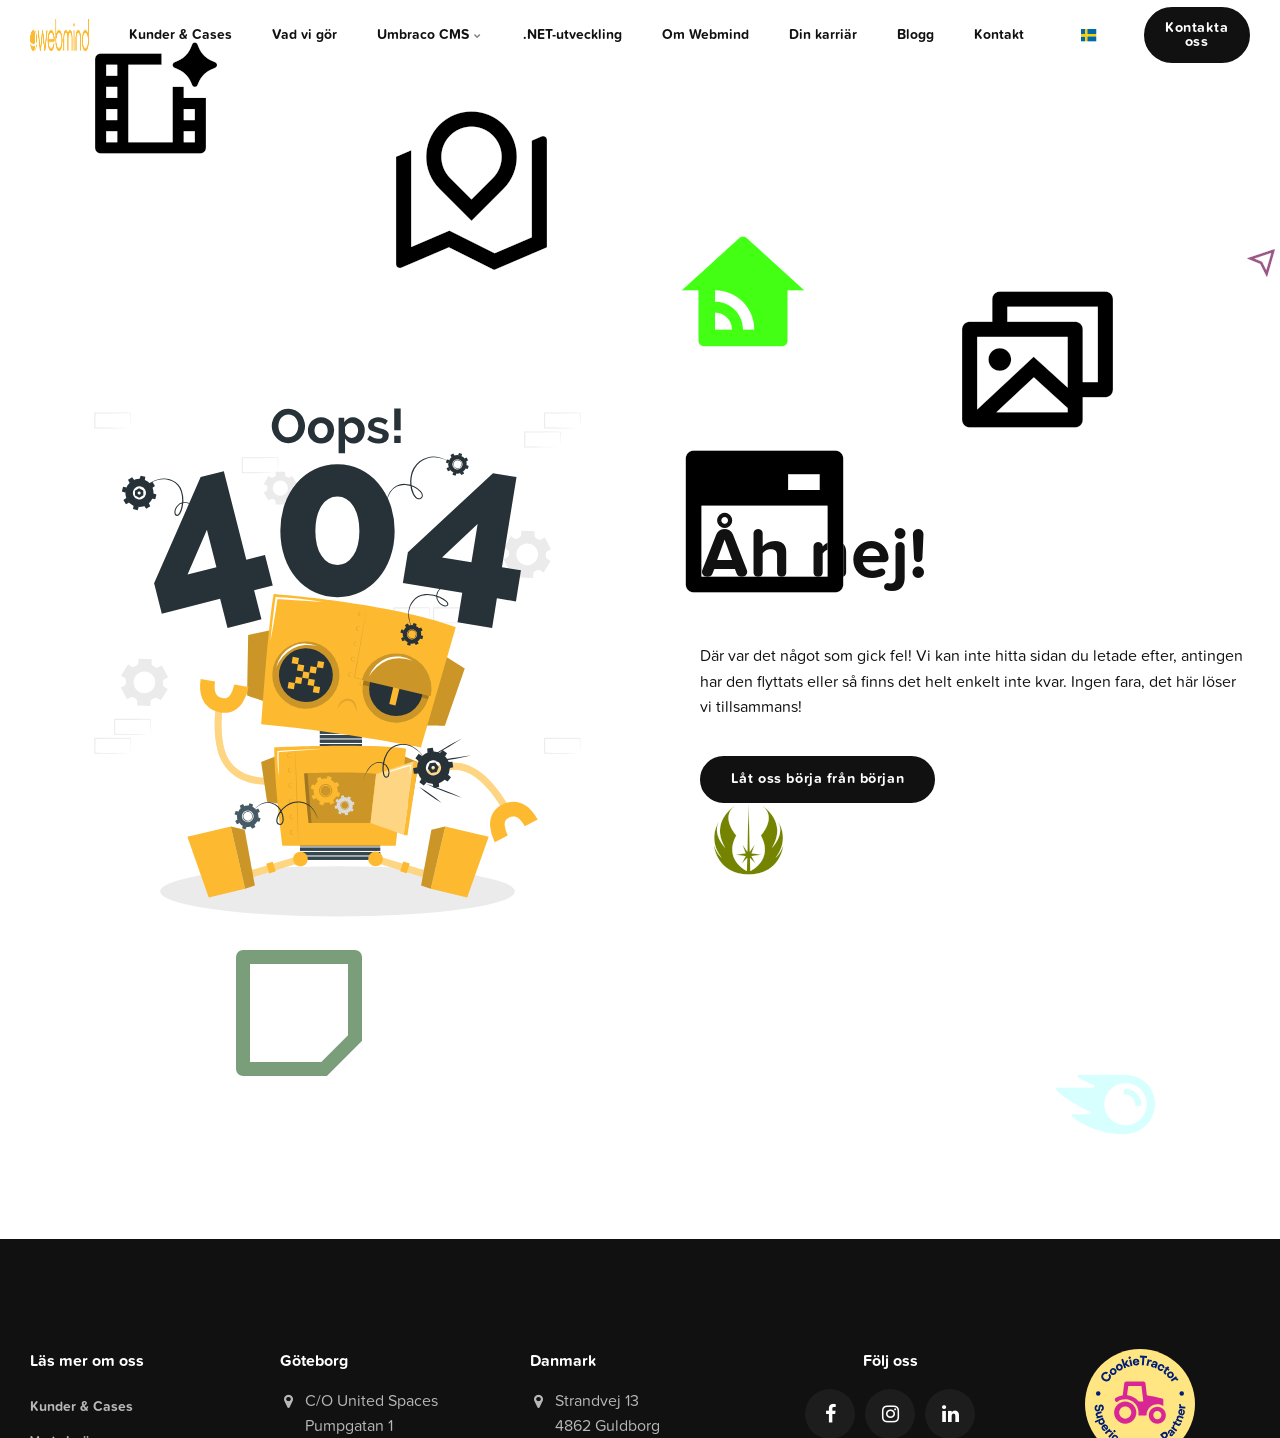 The width and height of the screenshot is (1280, 1438). What do you see at coordinates (299, 1013) in the screenshot?
I see `create a new sticky note` at bounding box center [299, 1013].